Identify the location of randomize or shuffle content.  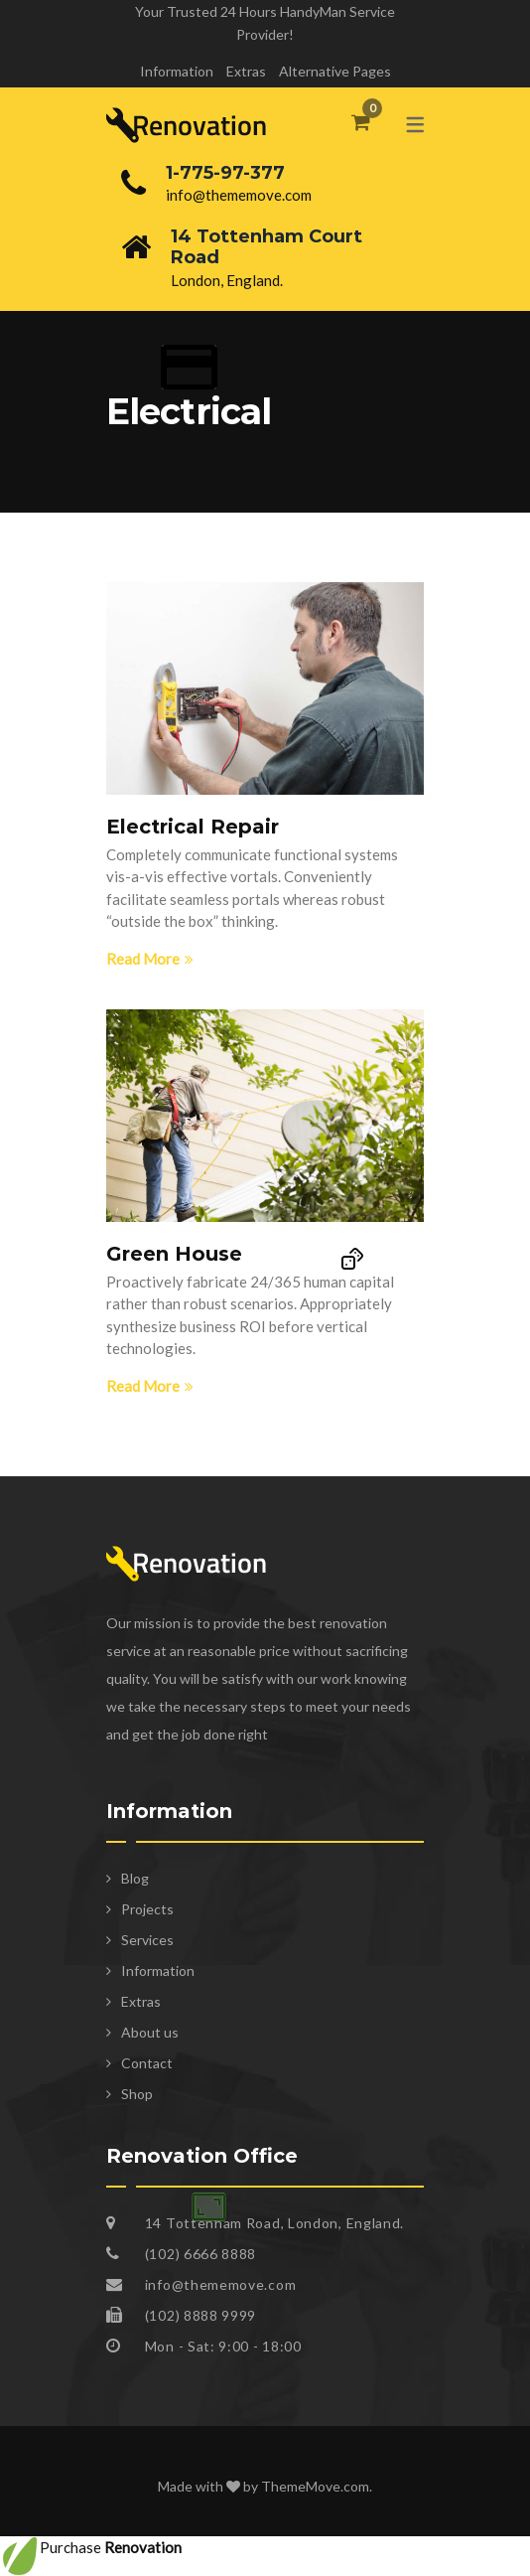
(352, 1259).